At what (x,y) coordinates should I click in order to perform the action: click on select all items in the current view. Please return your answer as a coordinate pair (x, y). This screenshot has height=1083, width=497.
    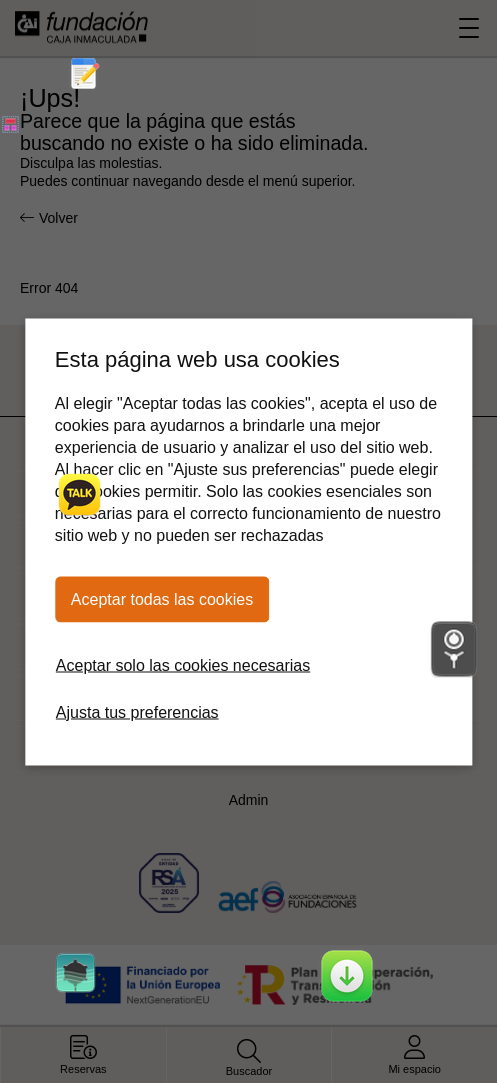
    Looking at the image, I should click on (10, 124).